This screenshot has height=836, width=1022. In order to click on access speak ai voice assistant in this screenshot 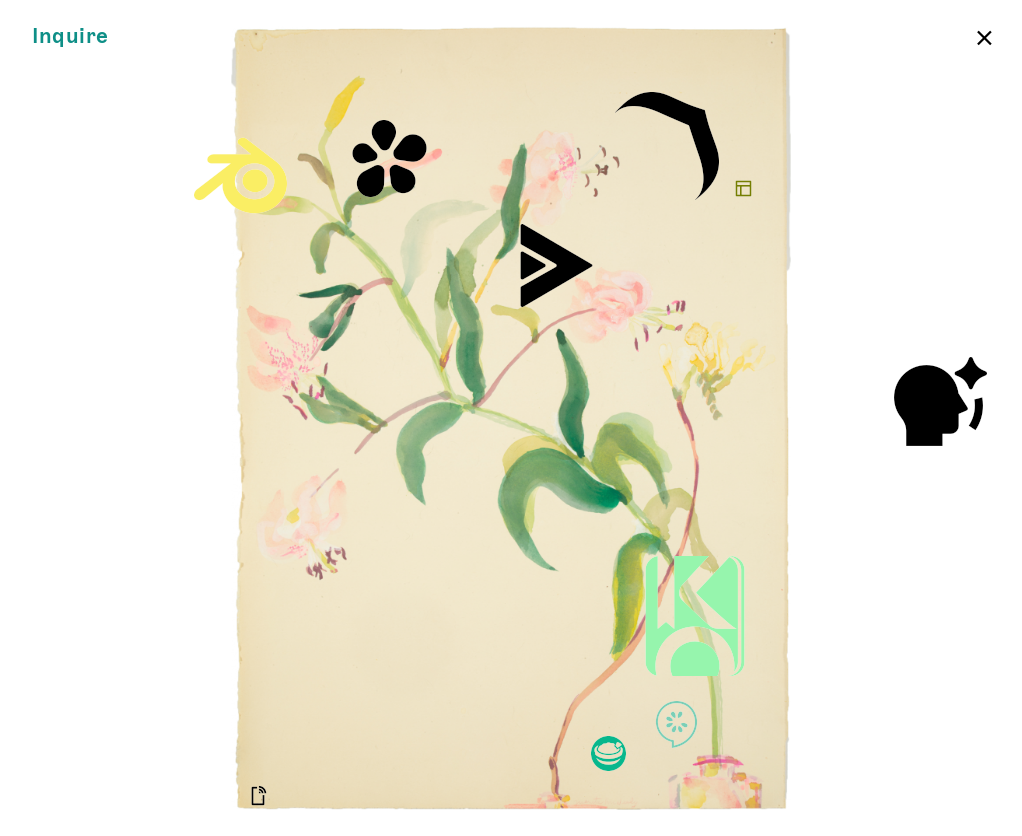, I will do `click(938, 405)`.